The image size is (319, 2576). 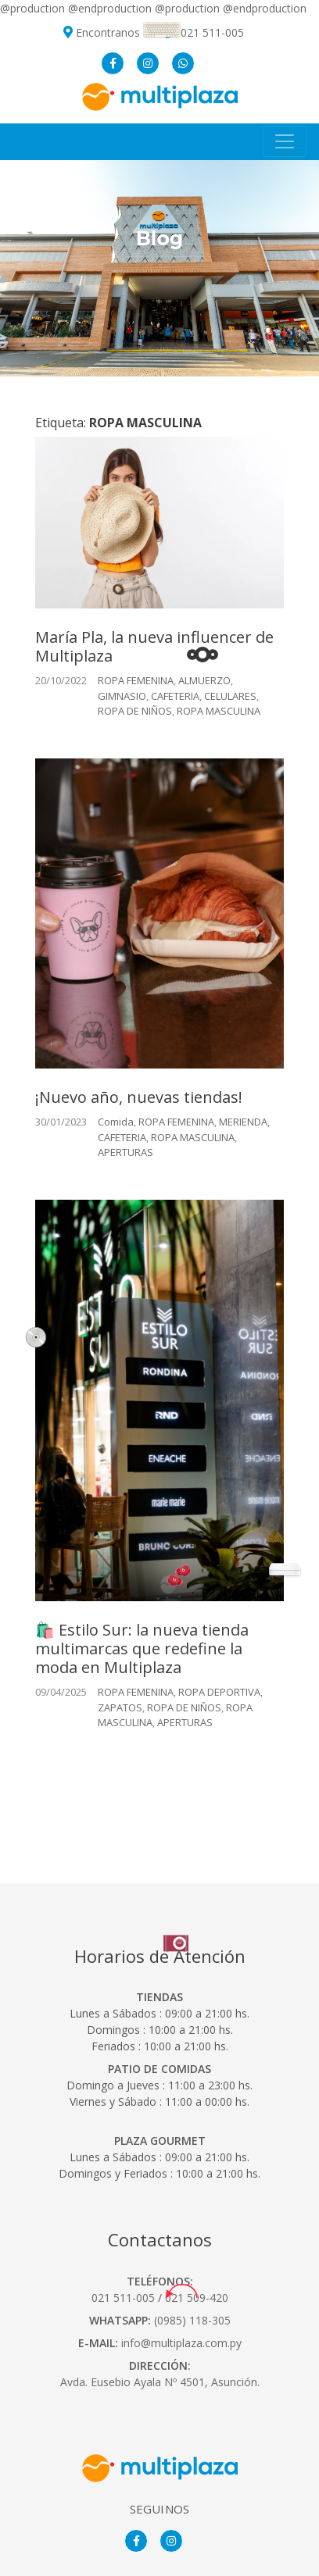 I want to click on beats wireless earbuds - disconnected or unavailable, so click(x=179, y=1575).